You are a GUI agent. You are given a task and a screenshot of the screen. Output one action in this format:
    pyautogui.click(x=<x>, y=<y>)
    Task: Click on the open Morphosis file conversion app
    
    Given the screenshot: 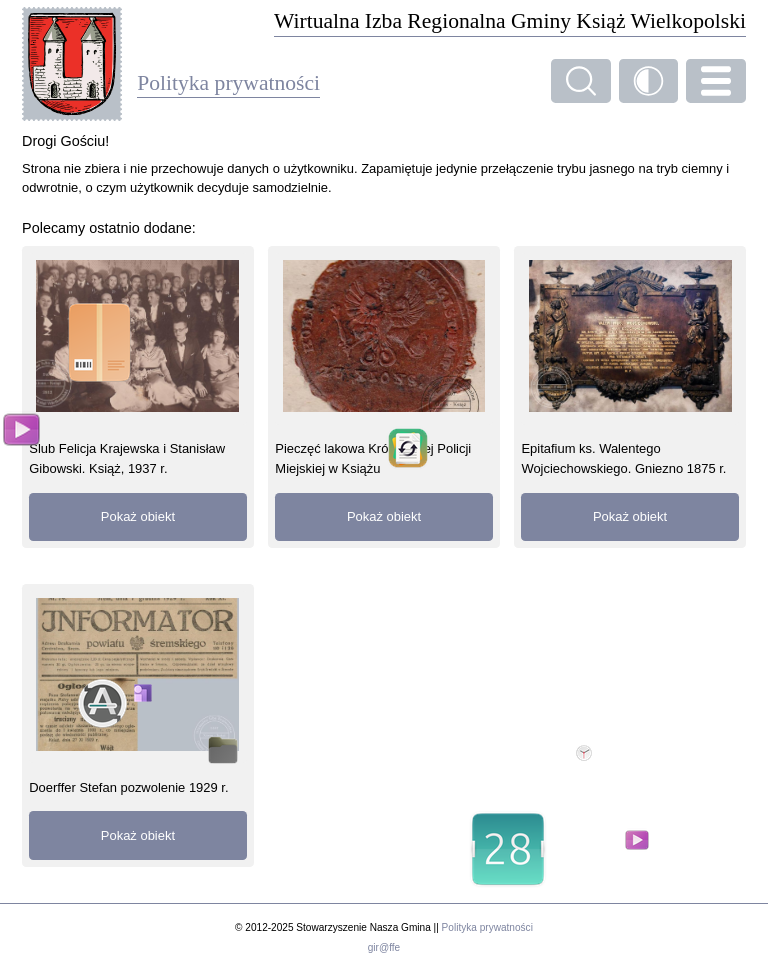 What is the action you would take?
    pyautogui.click(x=408, y=448)
    